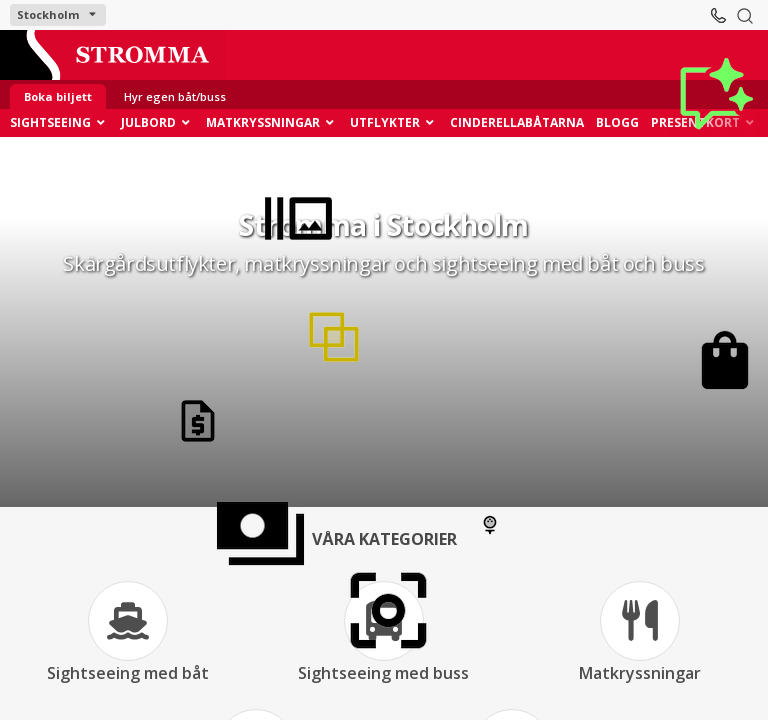 This screenshot has height=720, width=768. I want to click on enable burst mode for rapid photo capture, so click(298, 218).